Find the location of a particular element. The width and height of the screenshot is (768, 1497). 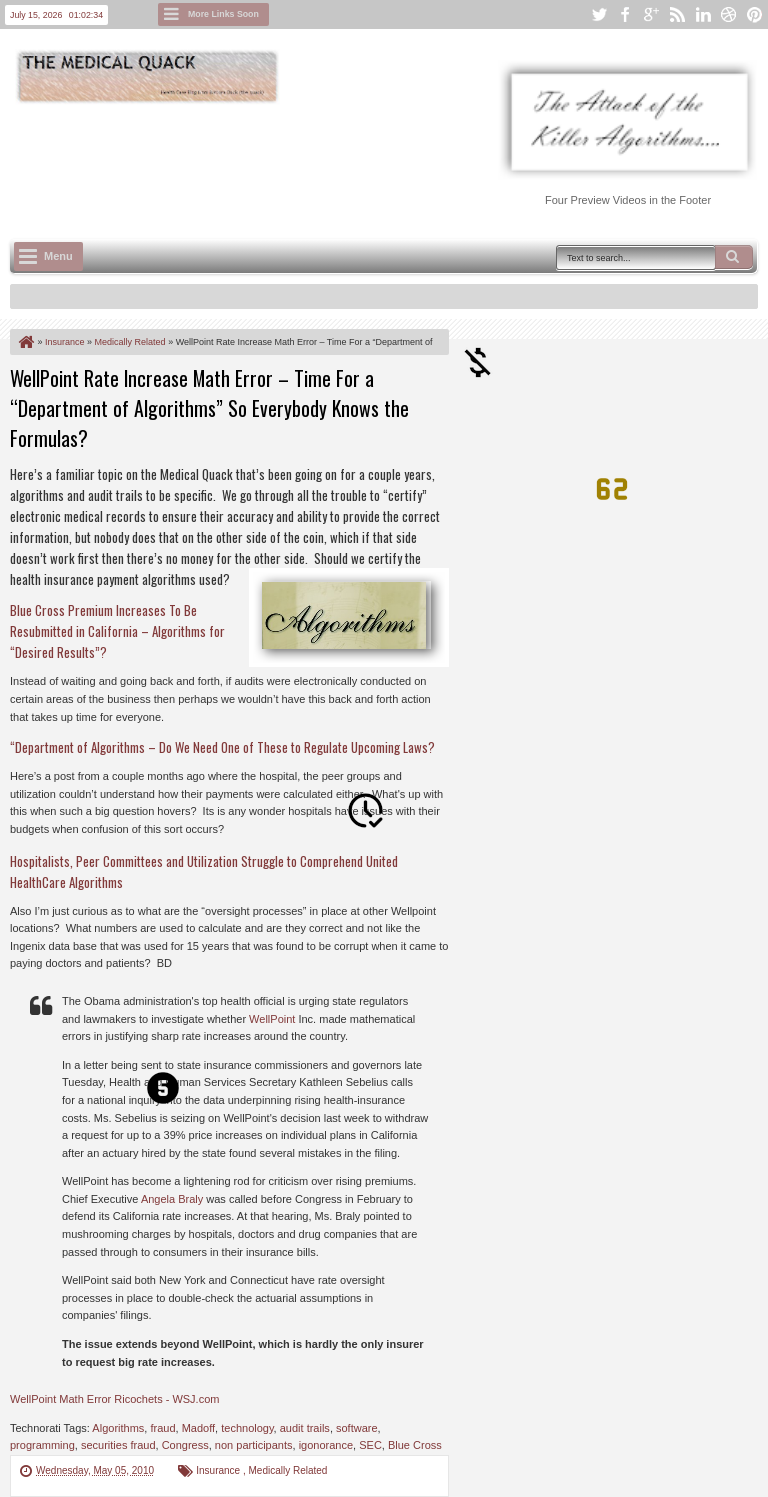

indicates no cost or free item is located at coordinates (477, 362).